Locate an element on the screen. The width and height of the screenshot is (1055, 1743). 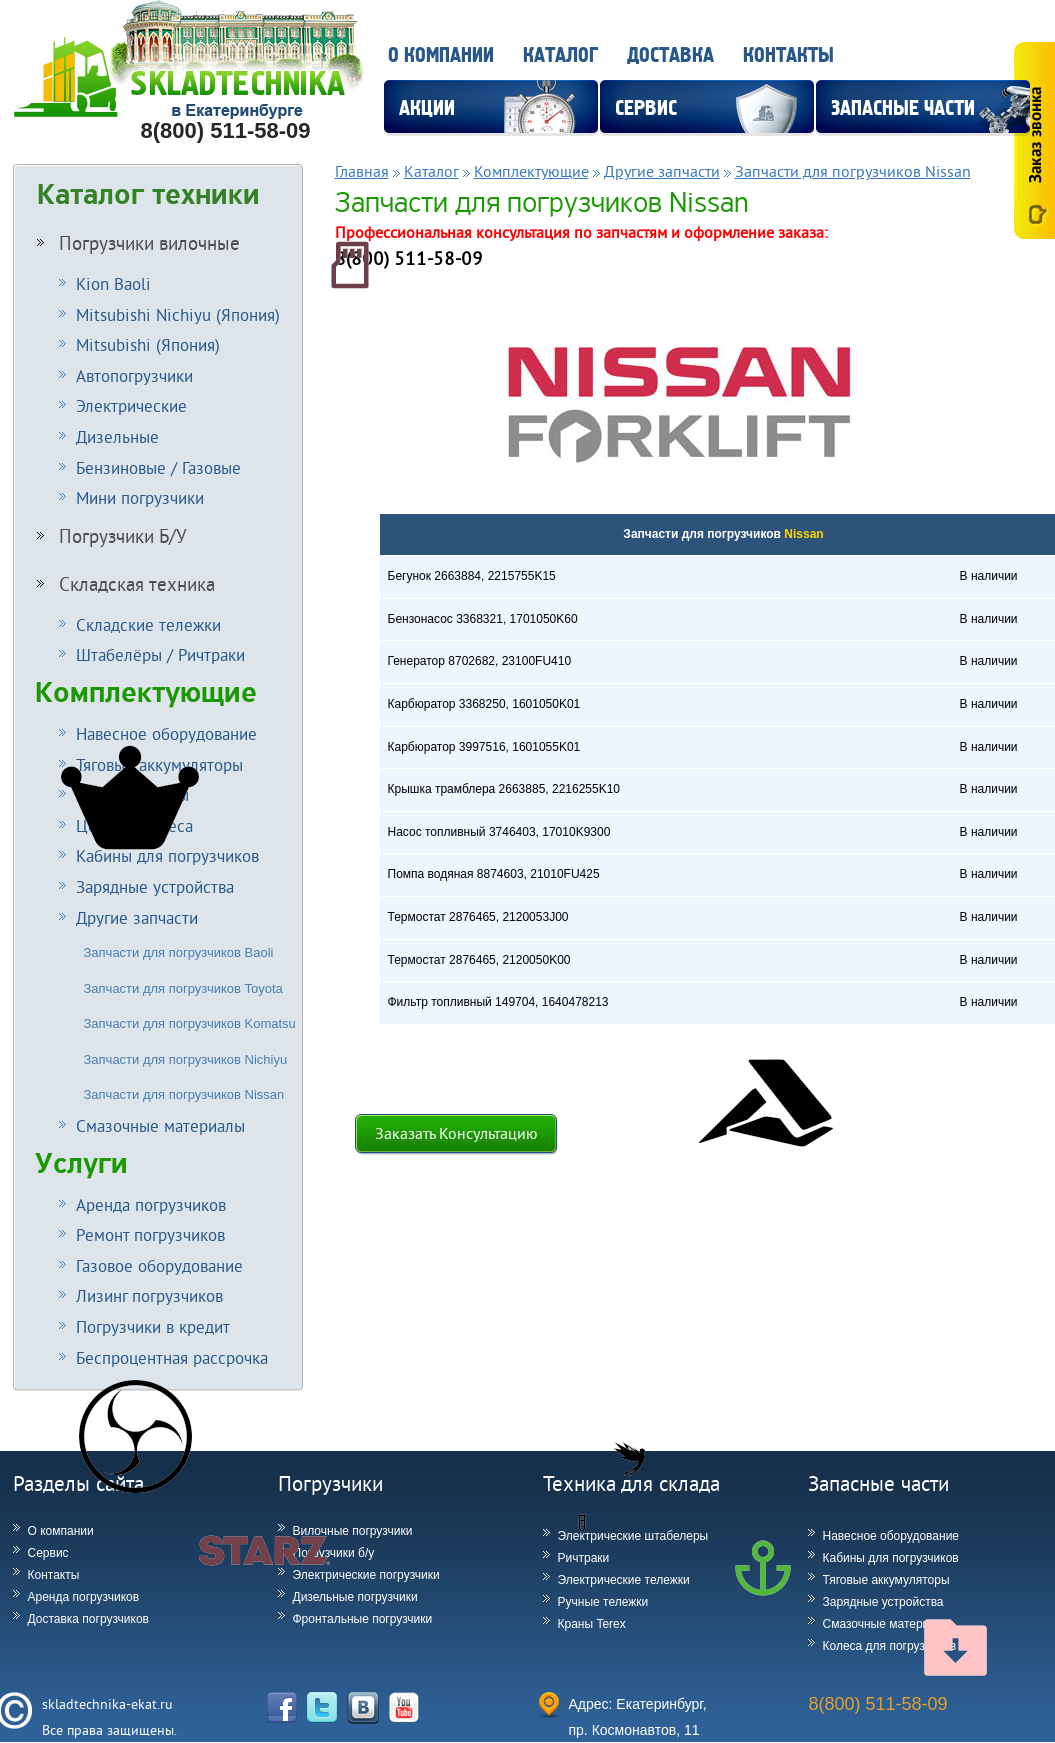
studiovinari brand logo is located at coordinates (629, 1459).